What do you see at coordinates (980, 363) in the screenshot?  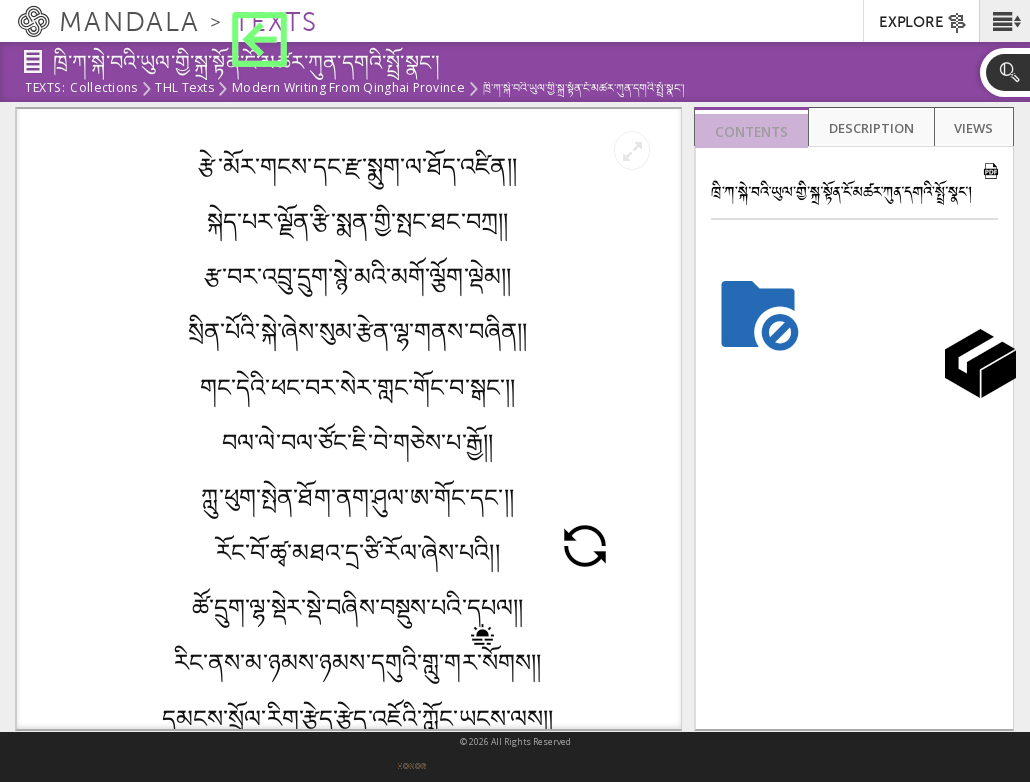 I see `git large file storage logo` at bounding box center [980, 363].